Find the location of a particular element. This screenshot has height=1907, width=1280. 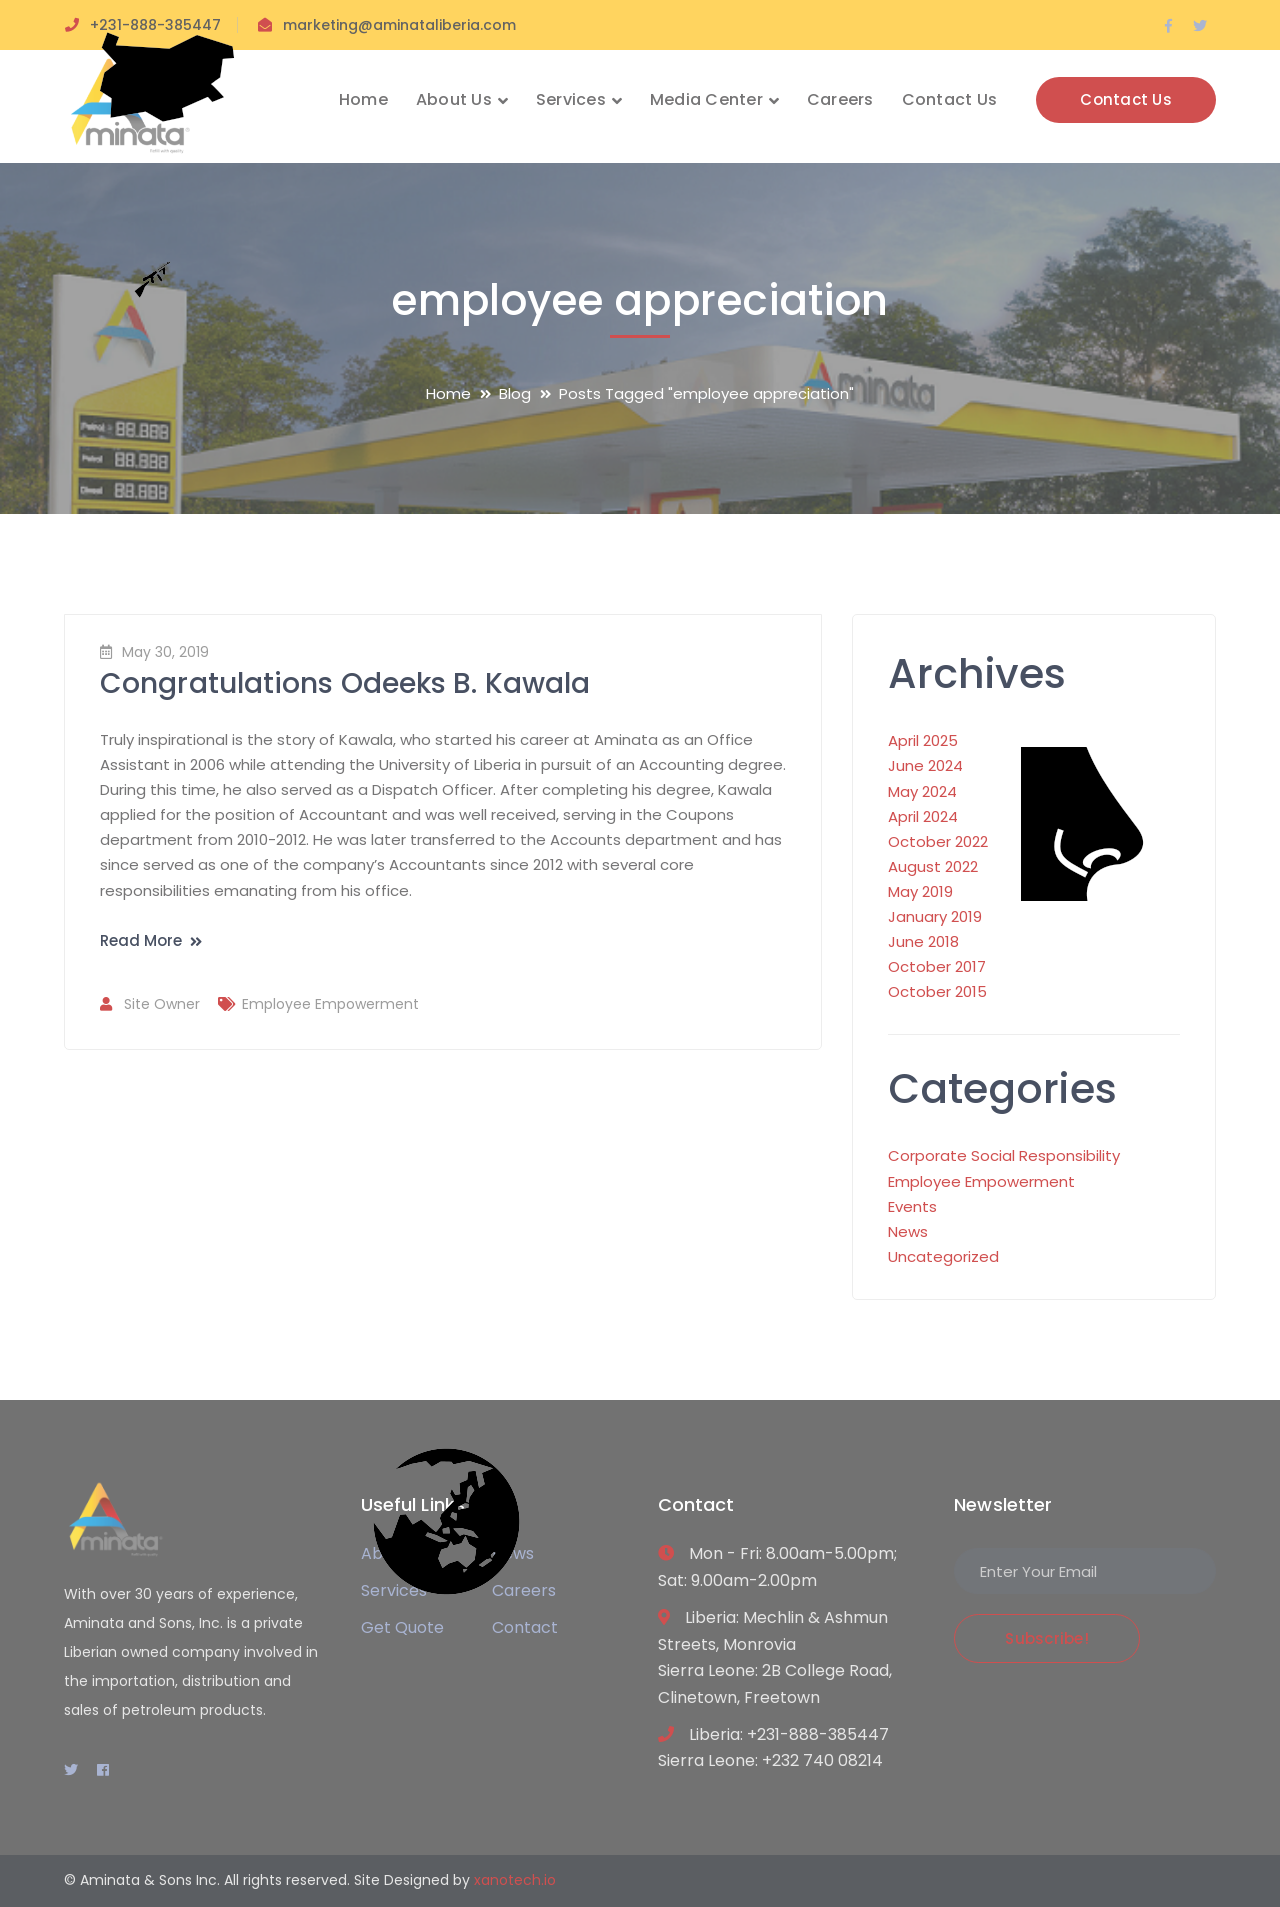

select asia-oceania region is located at coordinates (446, 1521).